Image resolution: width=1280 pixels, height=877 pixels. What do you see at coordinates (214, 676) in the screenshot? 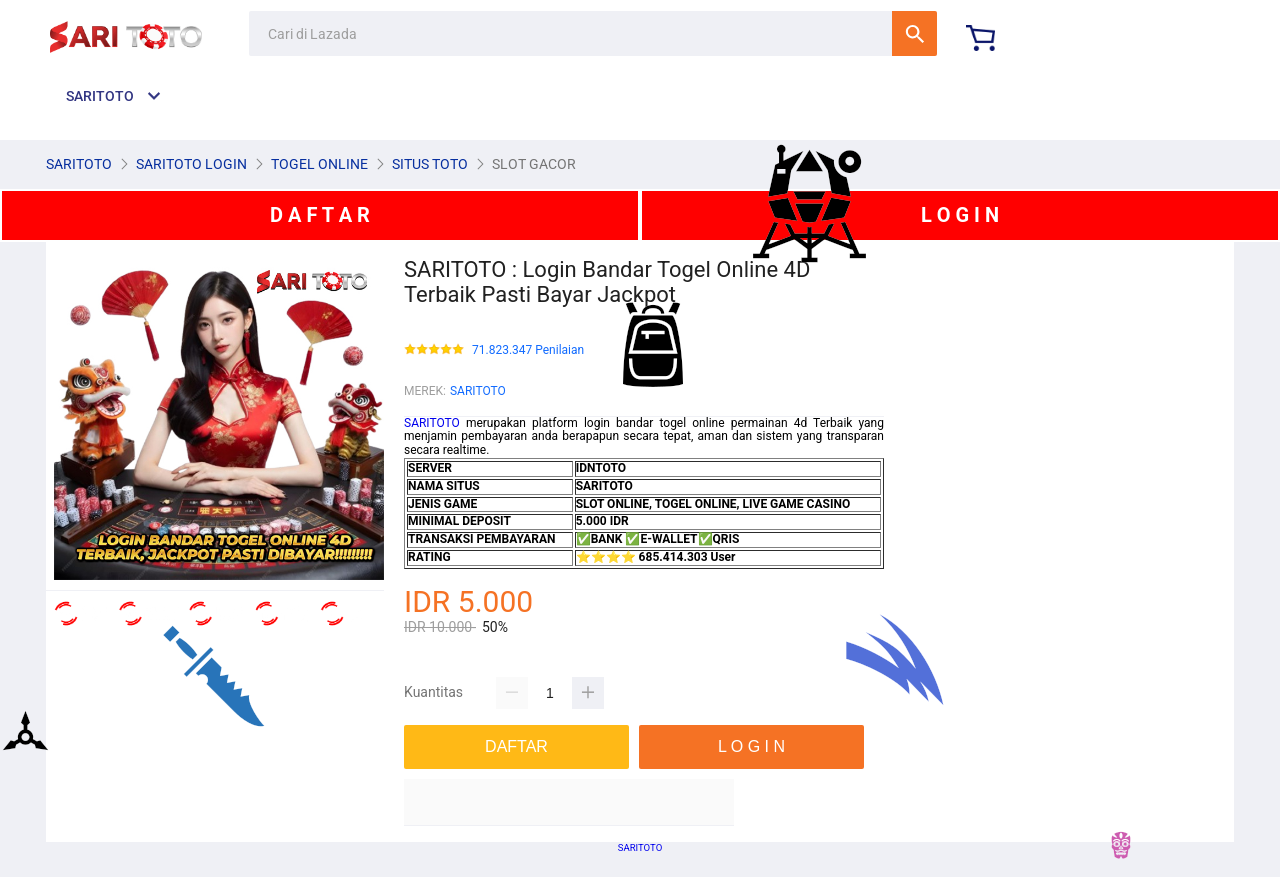
I see `equip a knife or melee weapon` at bounding box center [214, 676].